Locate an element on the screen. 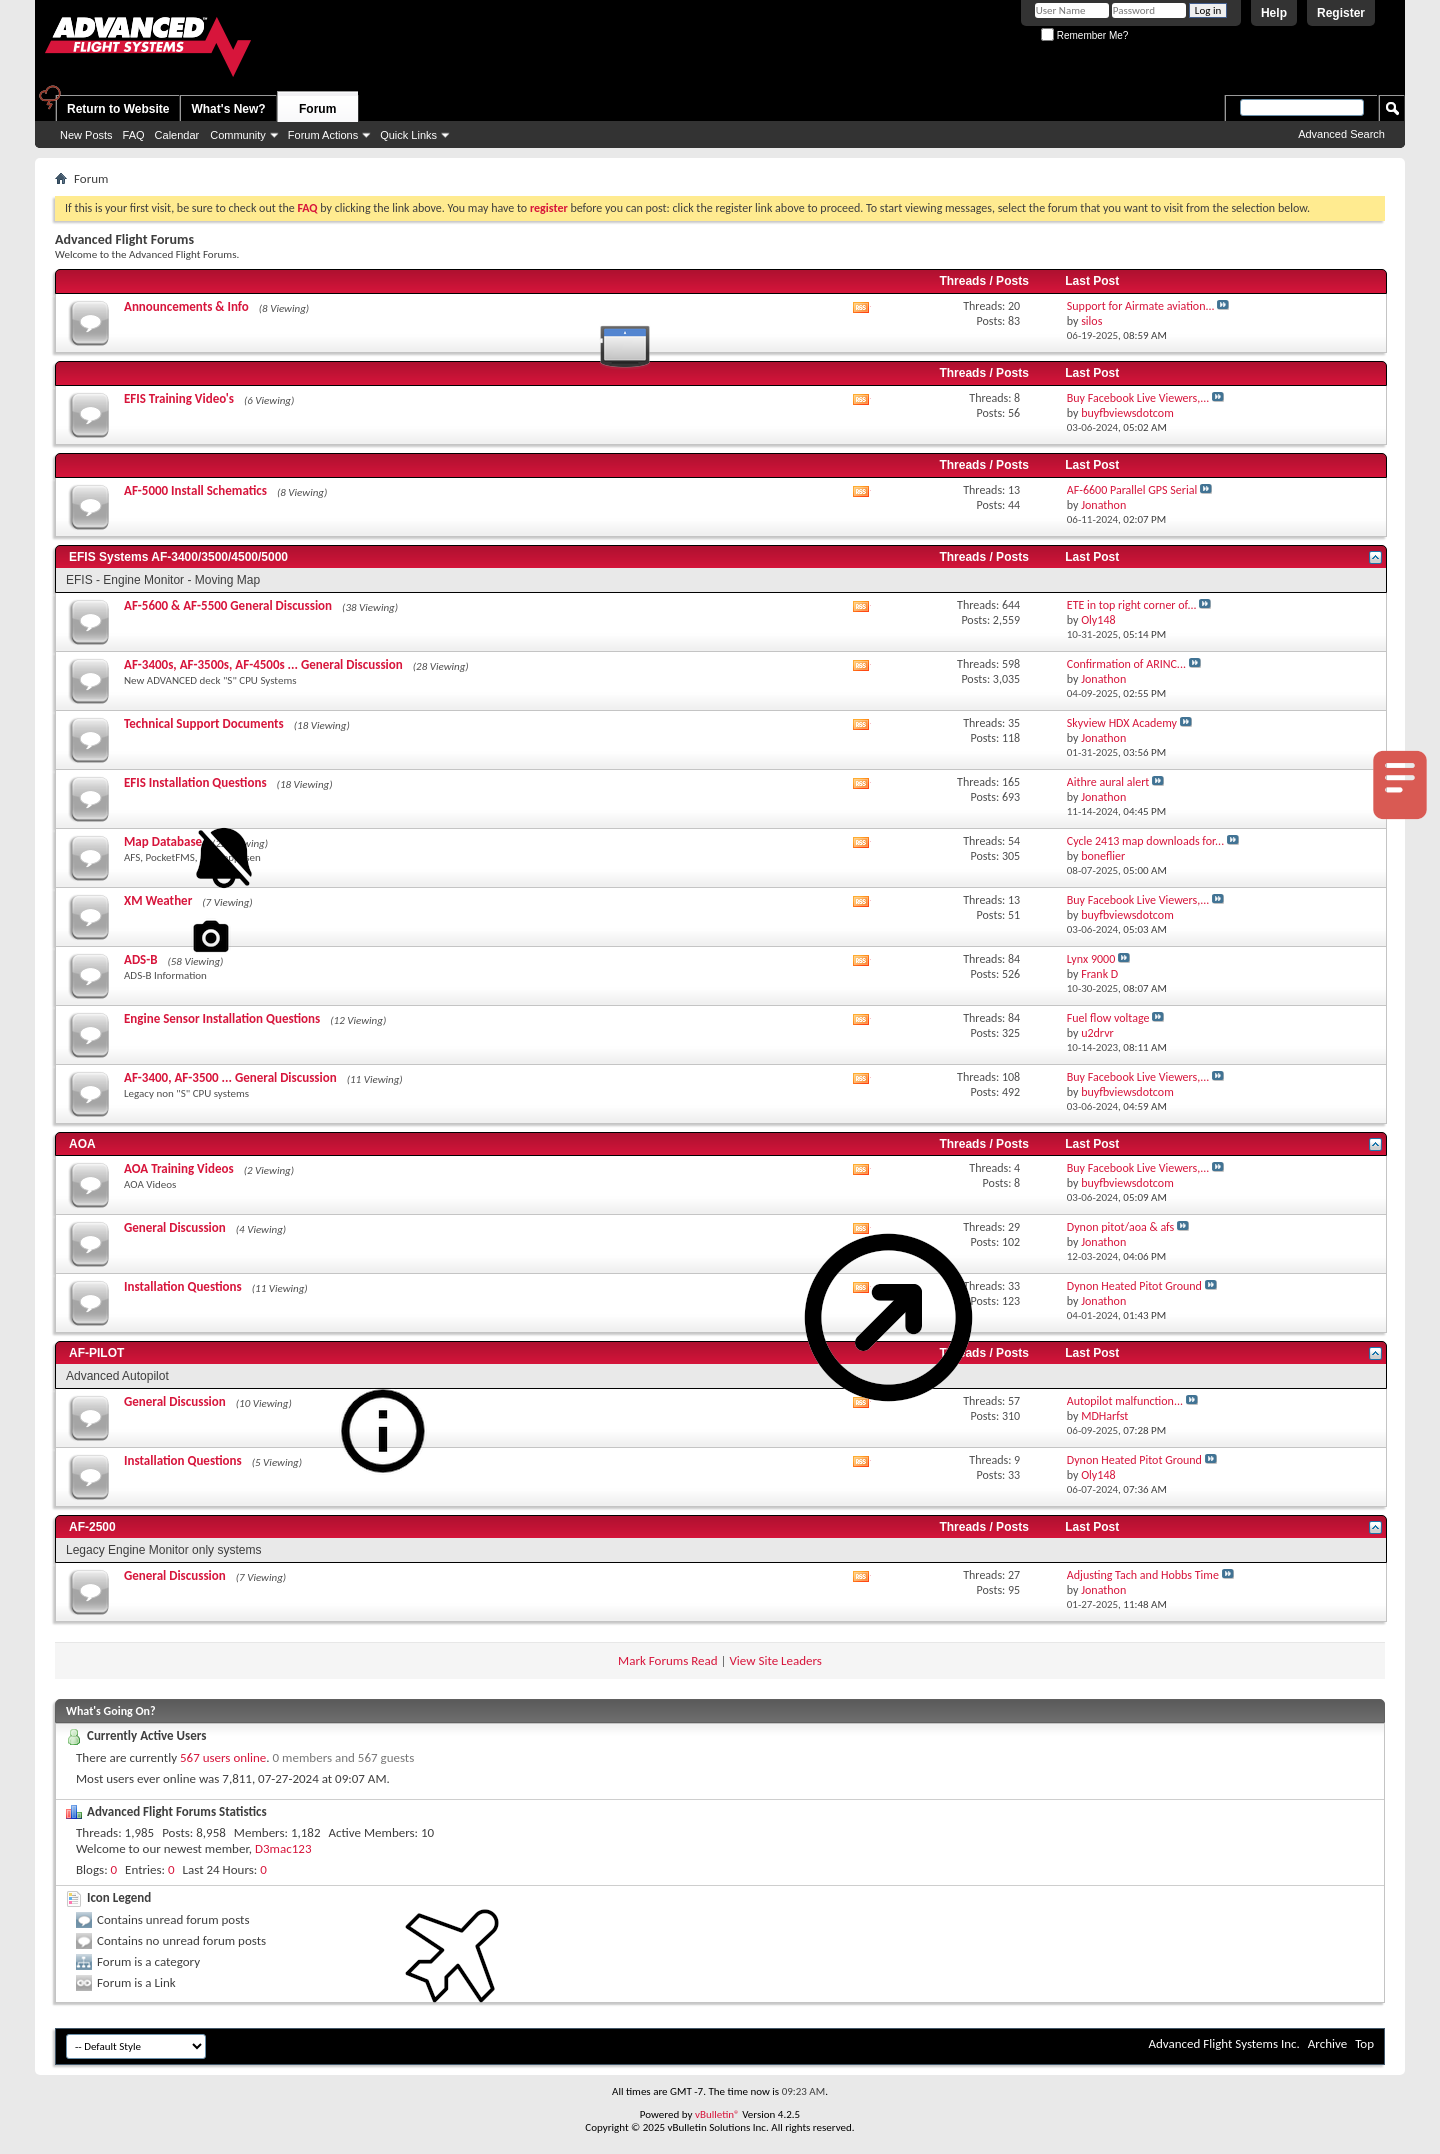 The width and height of the screenshot is (1440, 2154). mute notifications is located at coordinates (224, 858).